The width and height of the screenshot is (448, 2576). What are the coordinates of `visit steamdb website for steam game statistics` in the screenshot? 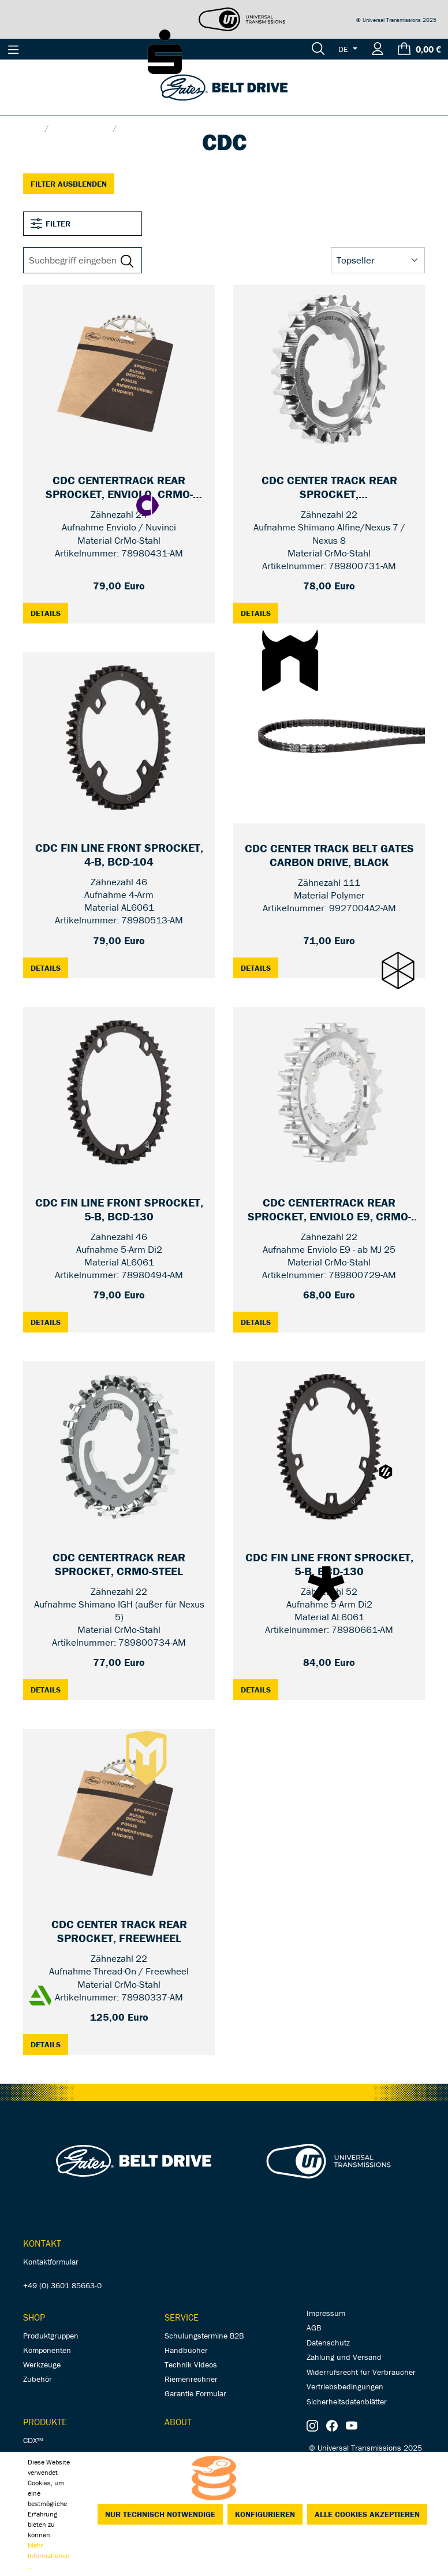 It's located at (214, 2478).